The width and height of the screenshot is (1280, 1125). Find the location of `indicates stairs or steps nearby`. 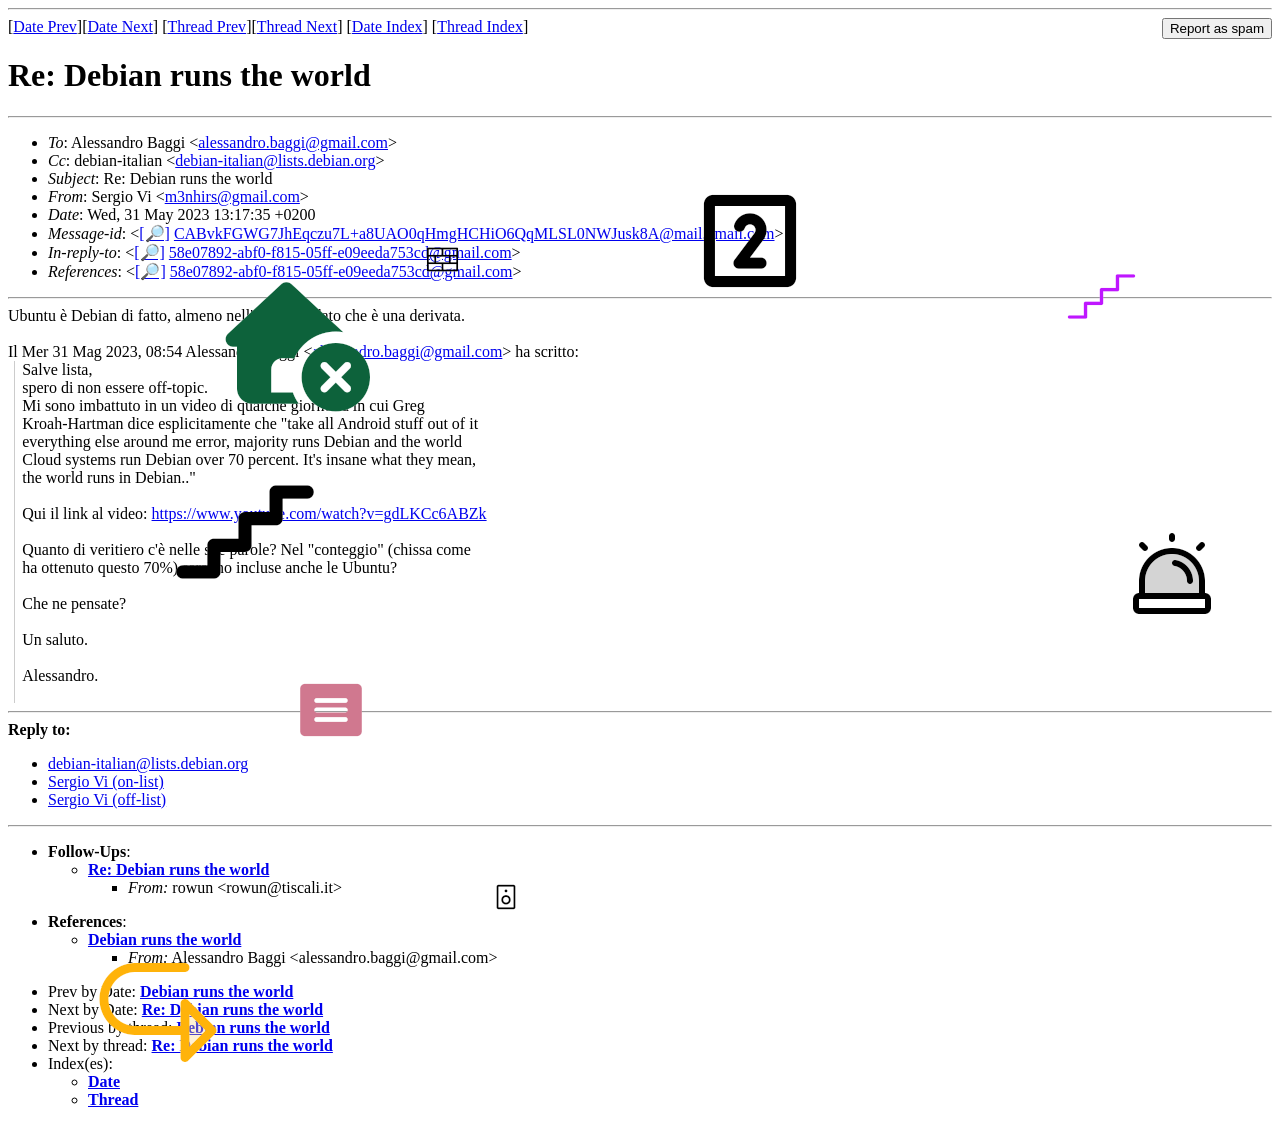

indicates stairs or steps nearby is located at coordinates (1101, 296).